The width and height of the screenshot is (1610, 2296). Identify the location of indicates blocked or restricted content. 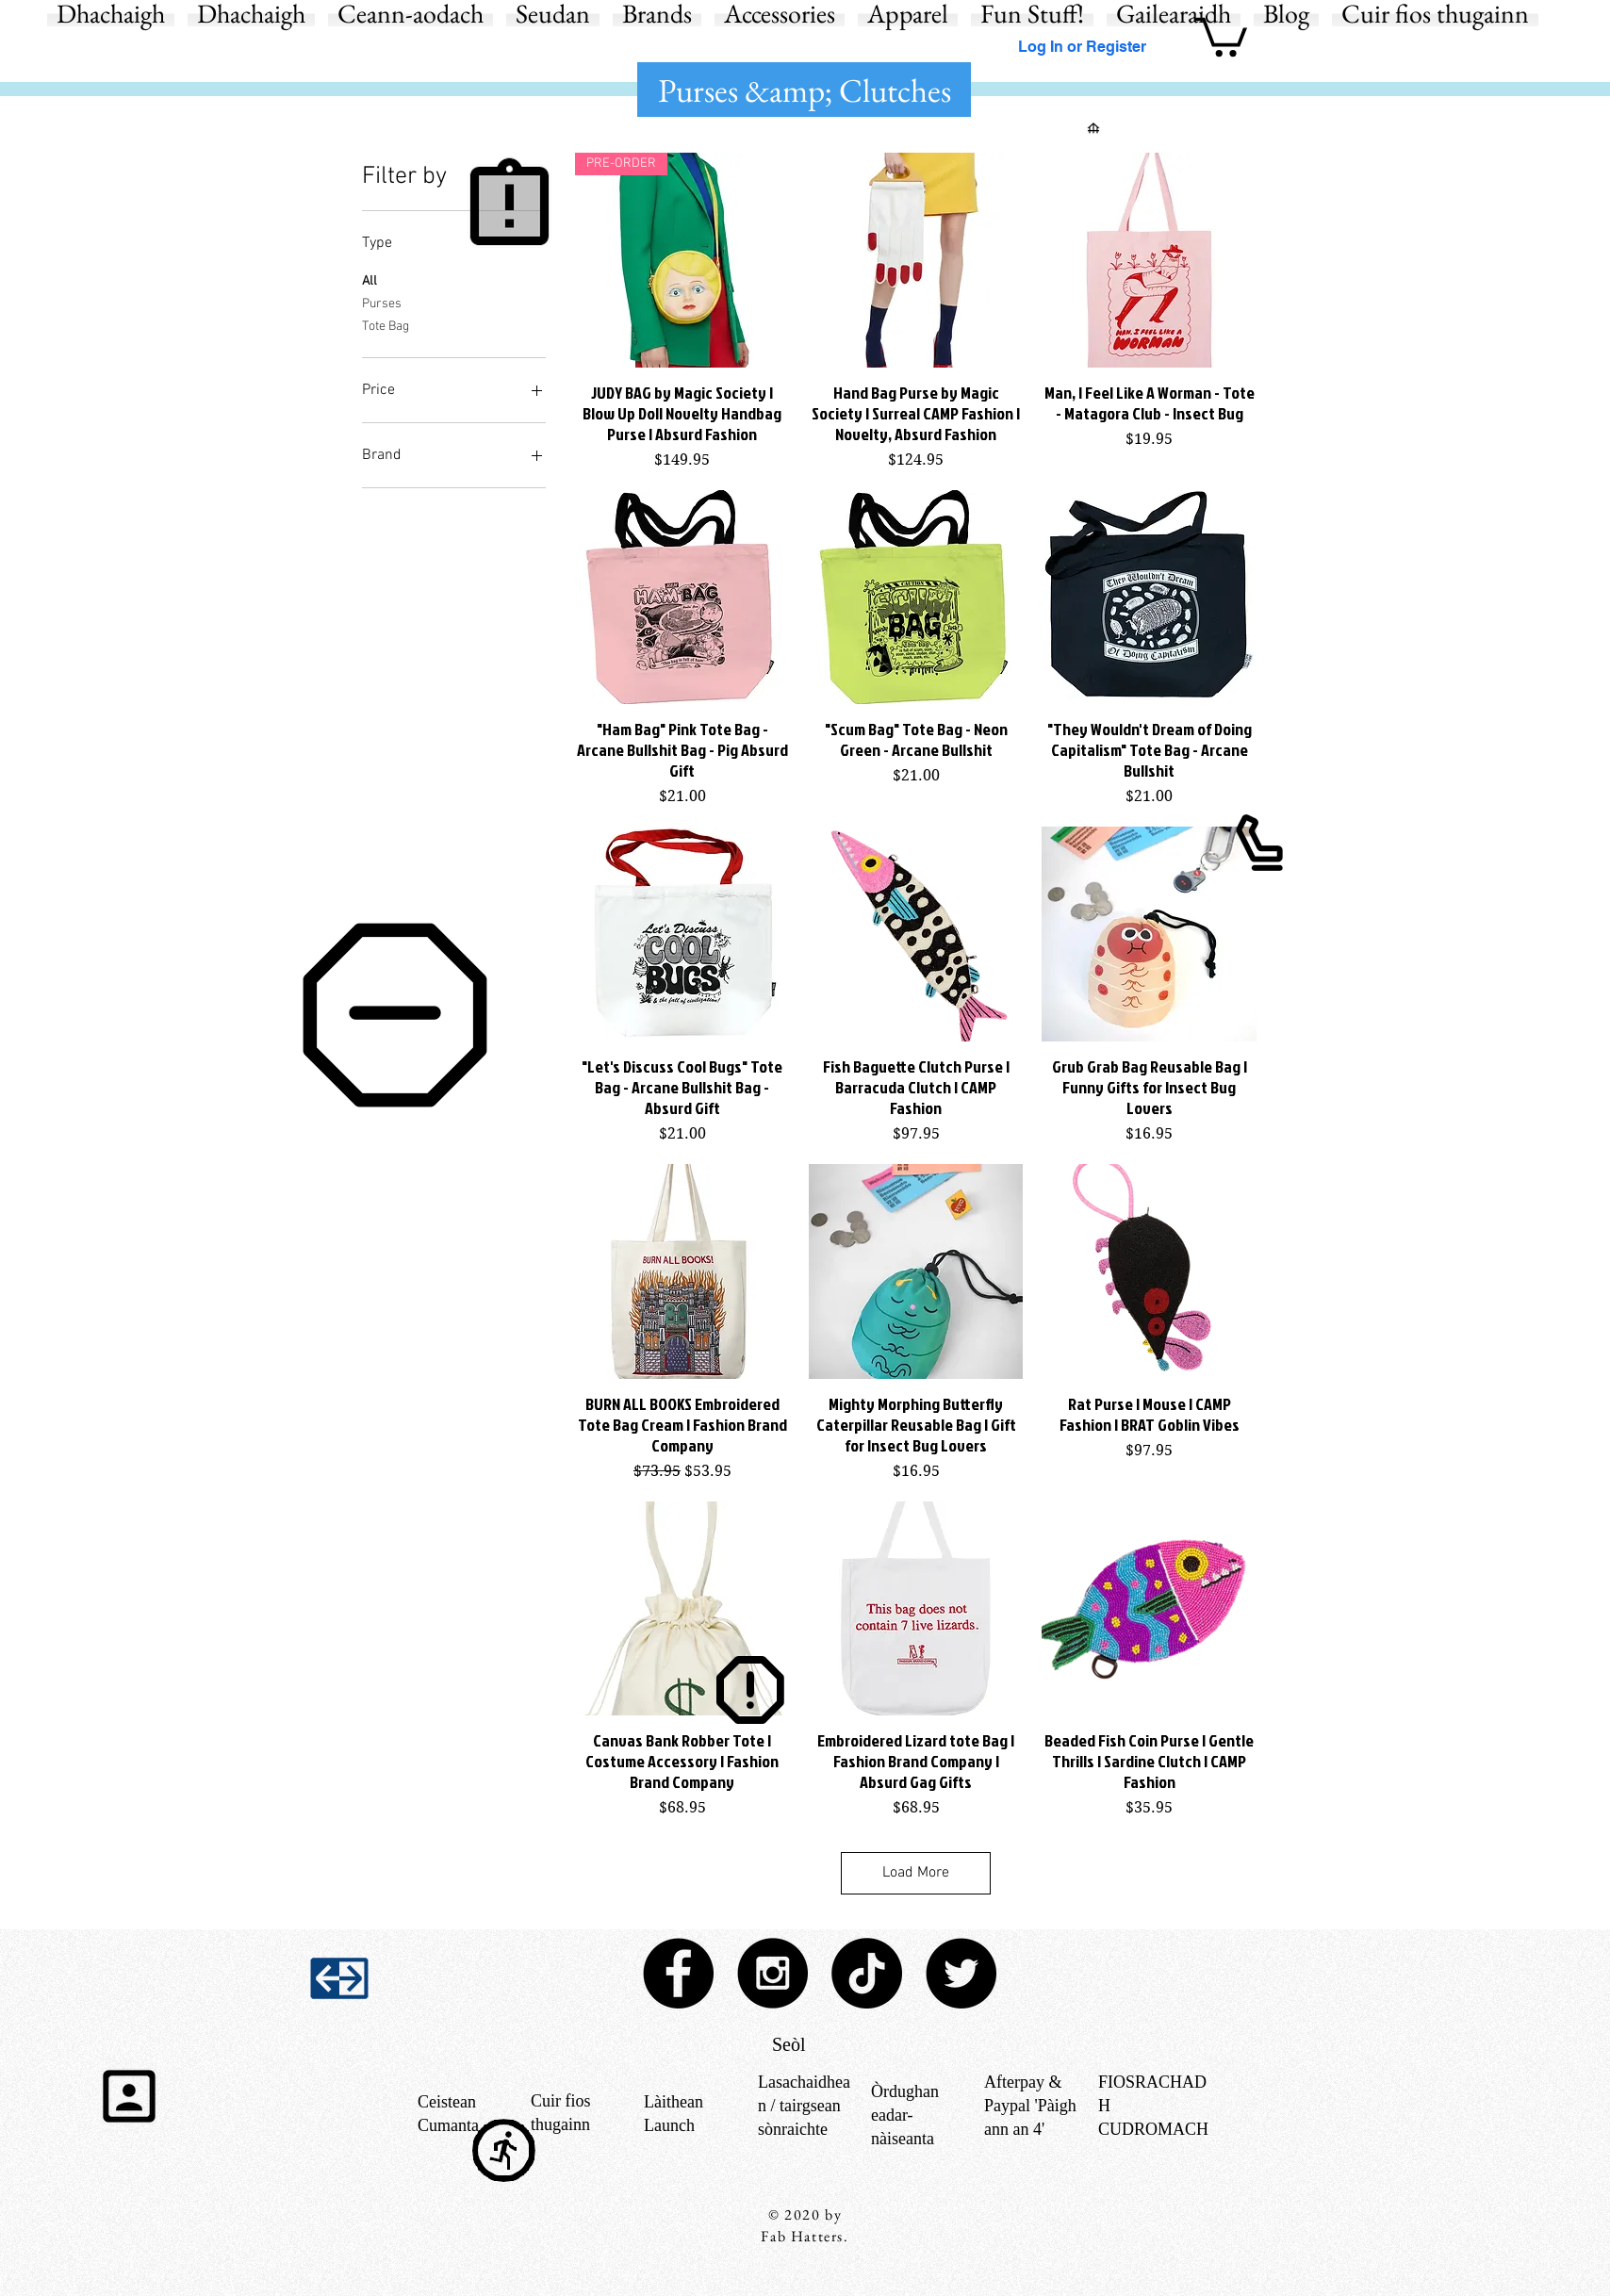
(395, 1015).